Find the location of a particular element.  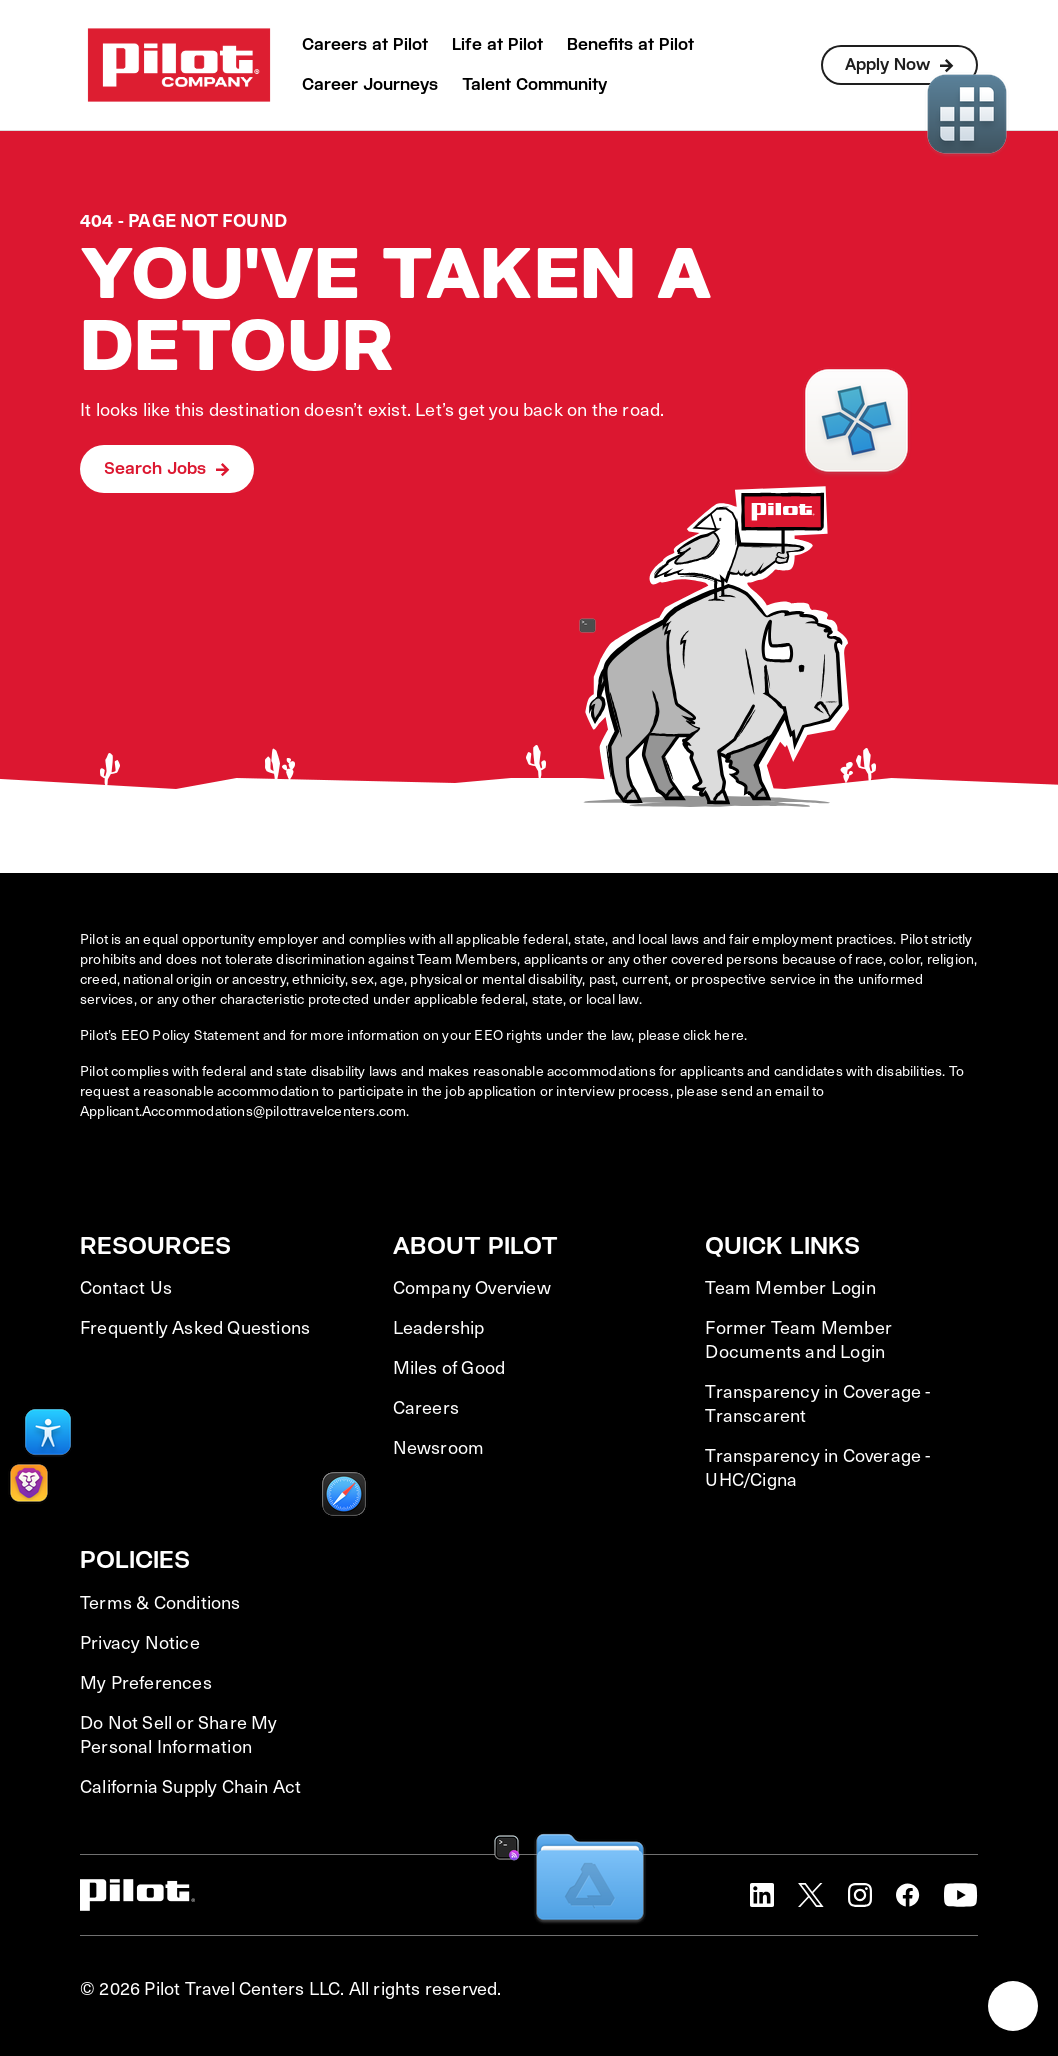

launch brave nightly browser is located at coordinates (29, 1483).